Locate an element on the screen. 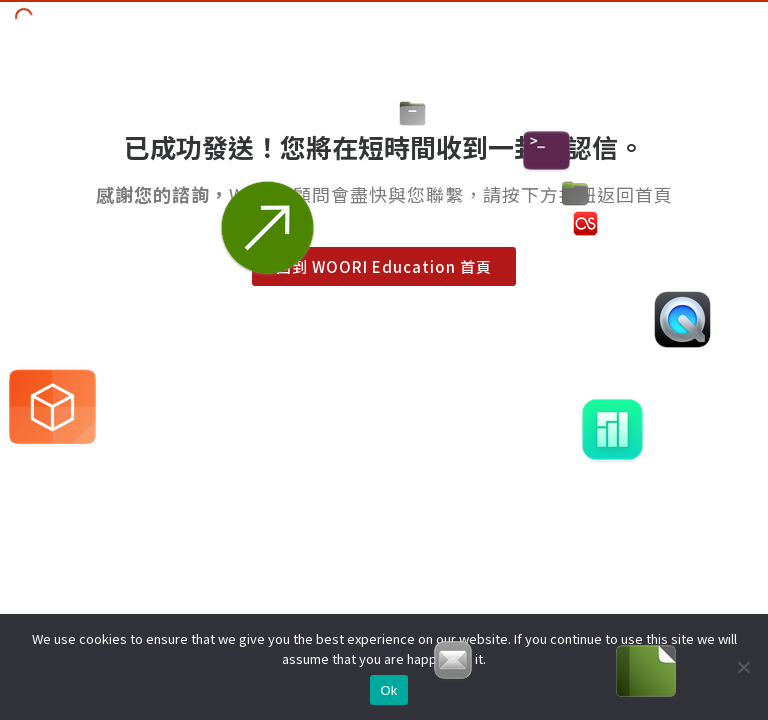 The width and height of the screenshot is (768, 720). open the mail app is located at coordinates (453, 660).